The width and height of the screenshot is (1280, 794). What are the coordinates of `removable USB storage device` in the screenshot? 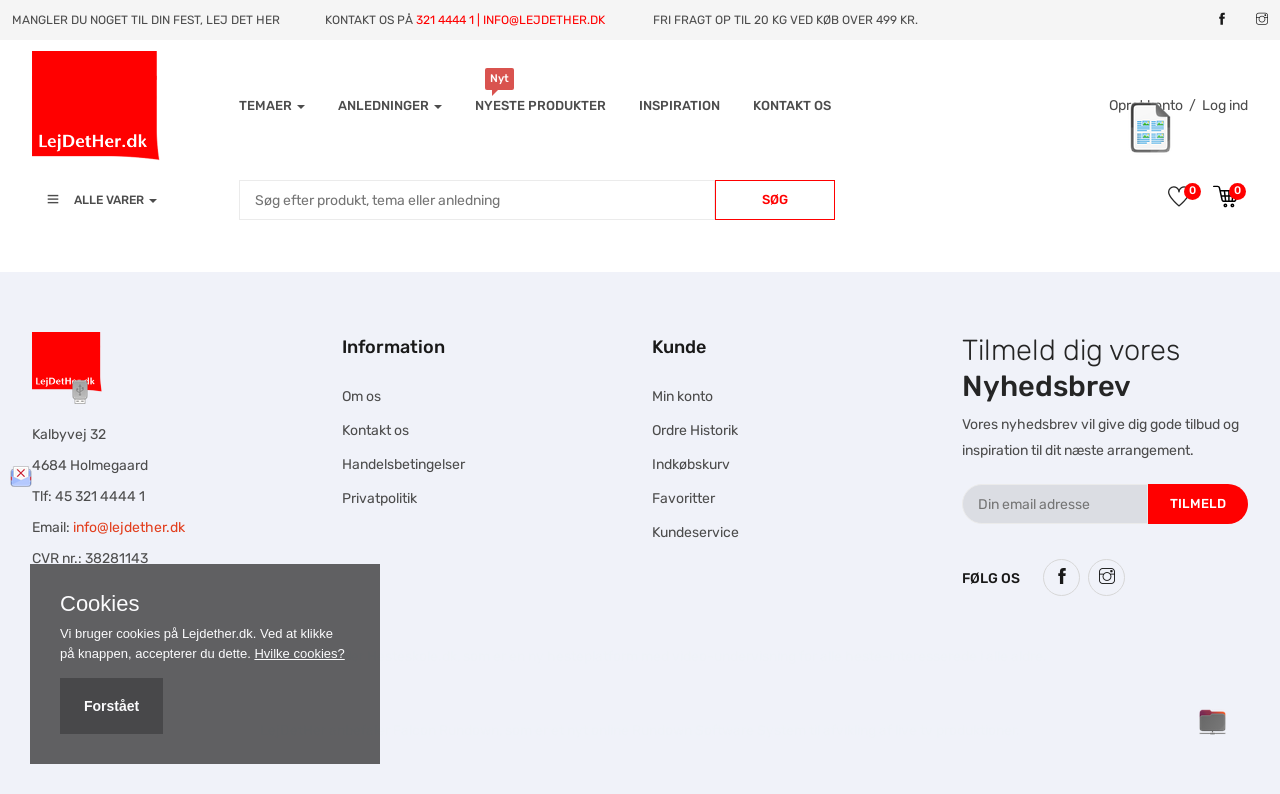 It's located at (80, 392).